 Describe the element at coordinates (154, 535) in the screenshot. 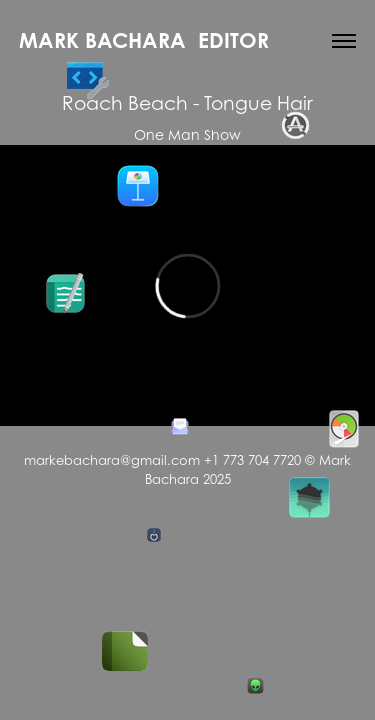

I see `open mageia linux distribution app` at that location.